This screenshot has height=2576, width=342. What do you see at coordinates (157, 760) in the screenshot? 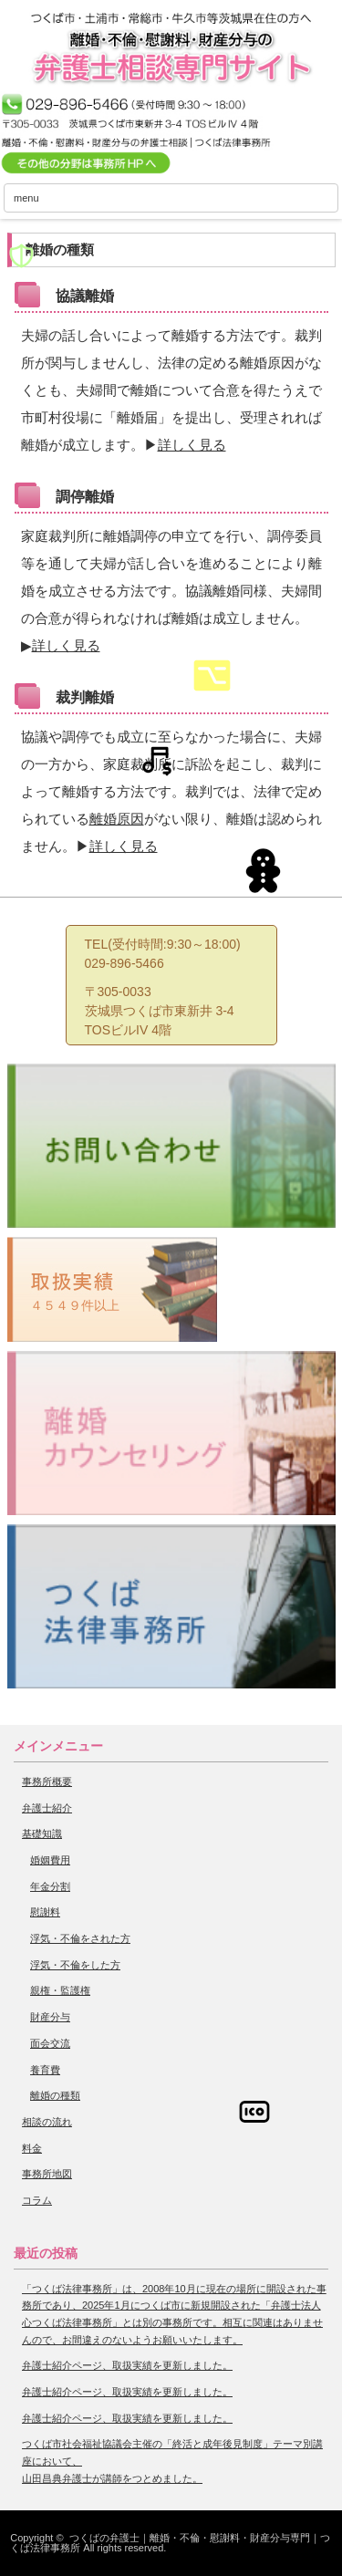
I see `purchase or buy music` at bounding box center [157, 760].